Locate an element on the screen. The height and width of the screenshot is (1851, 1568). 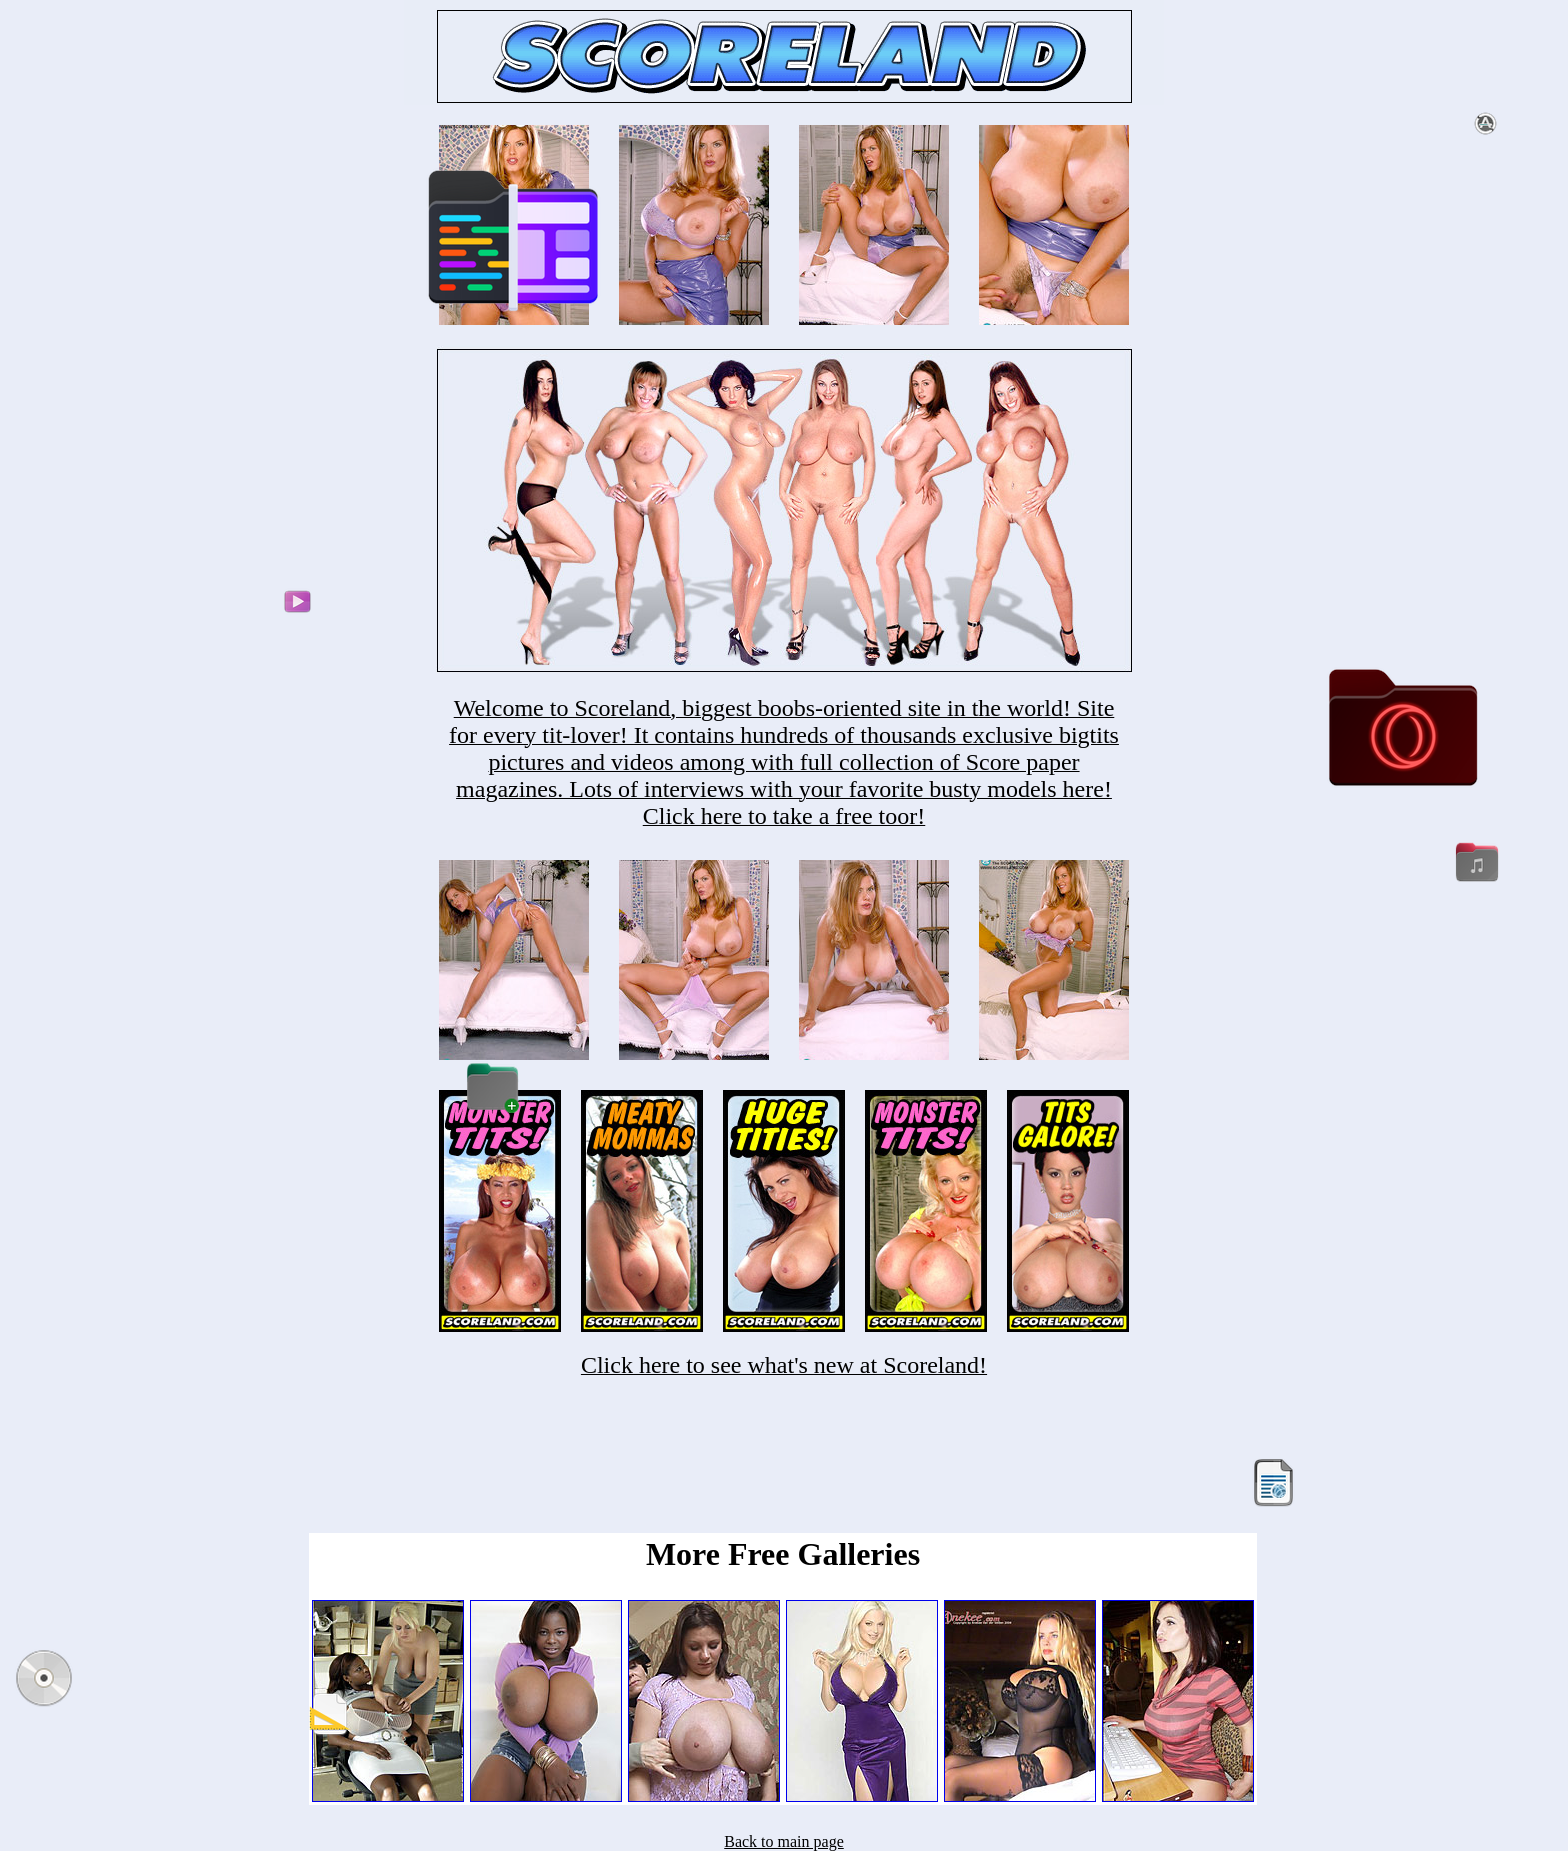
open Opera GX browser files folder is located at coordinates (1402, 731).